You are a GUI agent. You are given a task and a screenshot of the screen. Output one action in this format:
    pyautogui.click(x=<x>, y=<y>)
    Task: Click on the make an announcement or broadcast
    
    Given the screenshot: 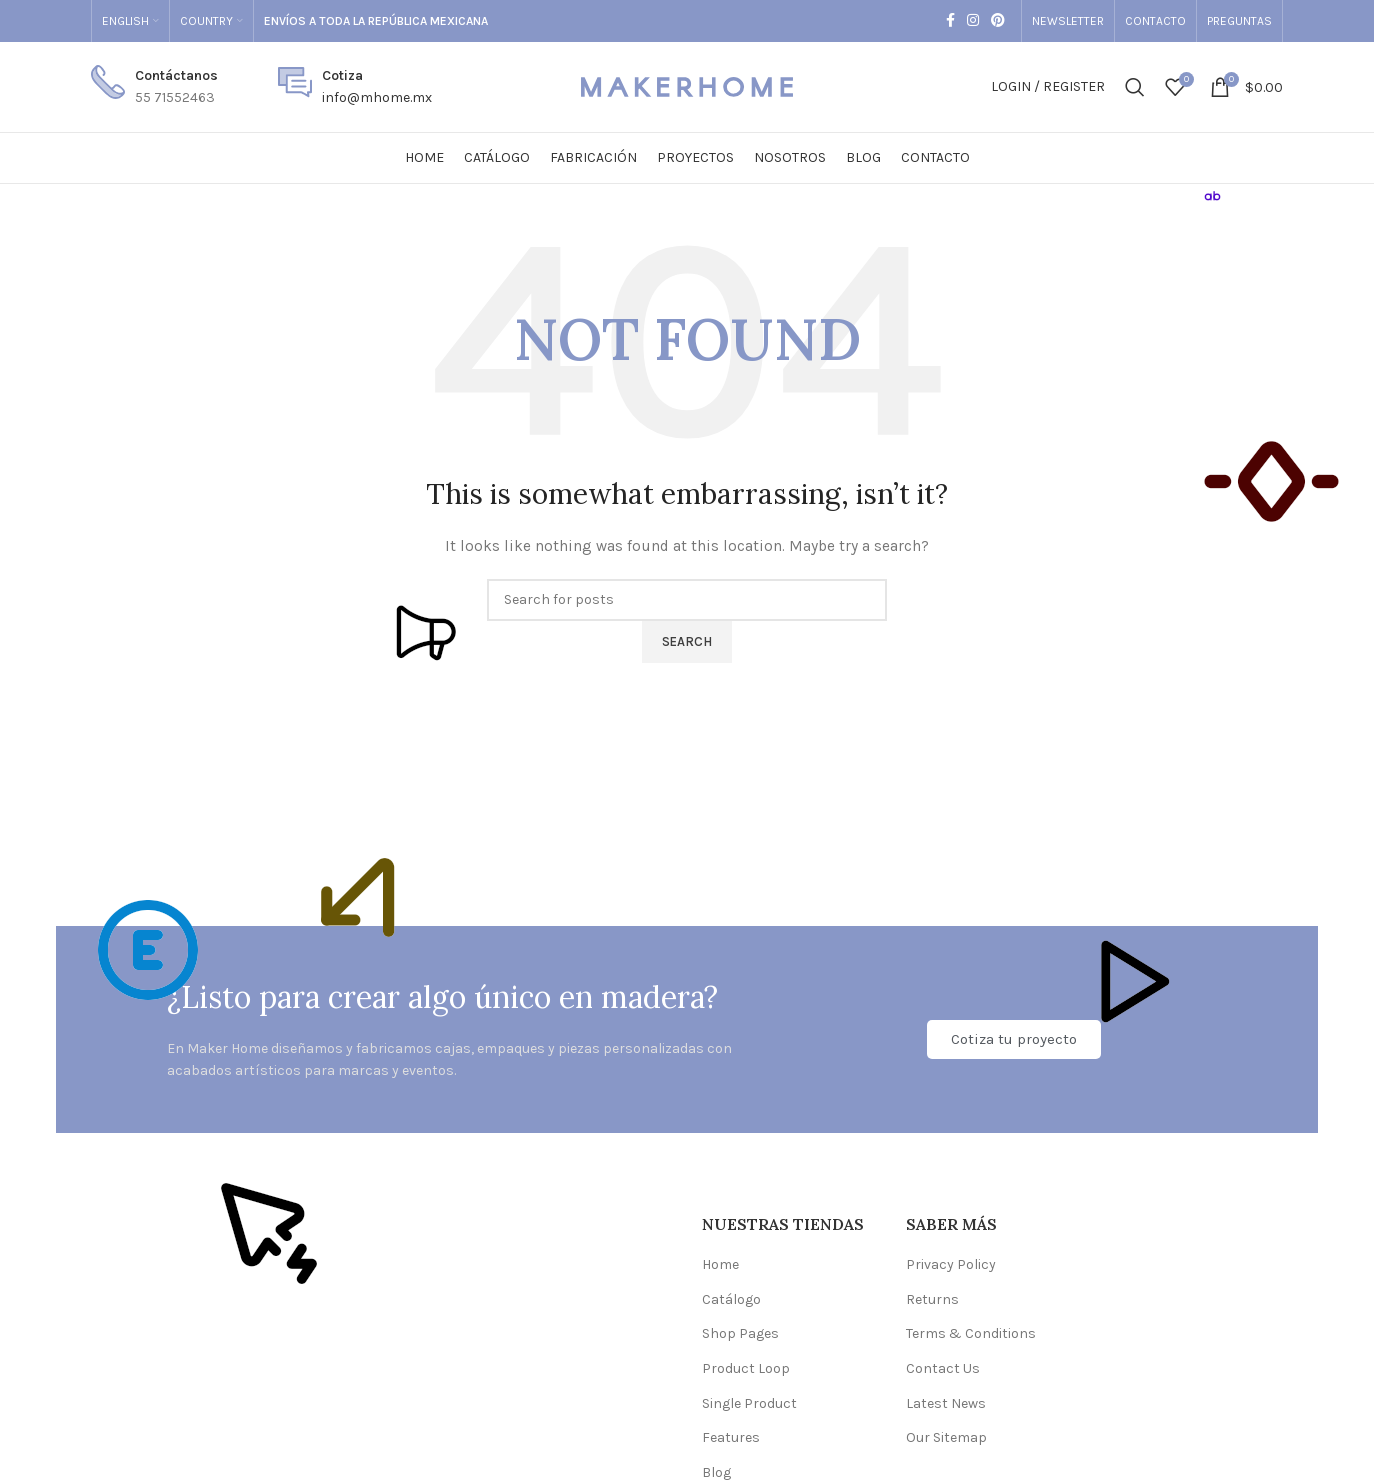 What is the action you would take?
    pyautogui.click(x=423, y=634)
    